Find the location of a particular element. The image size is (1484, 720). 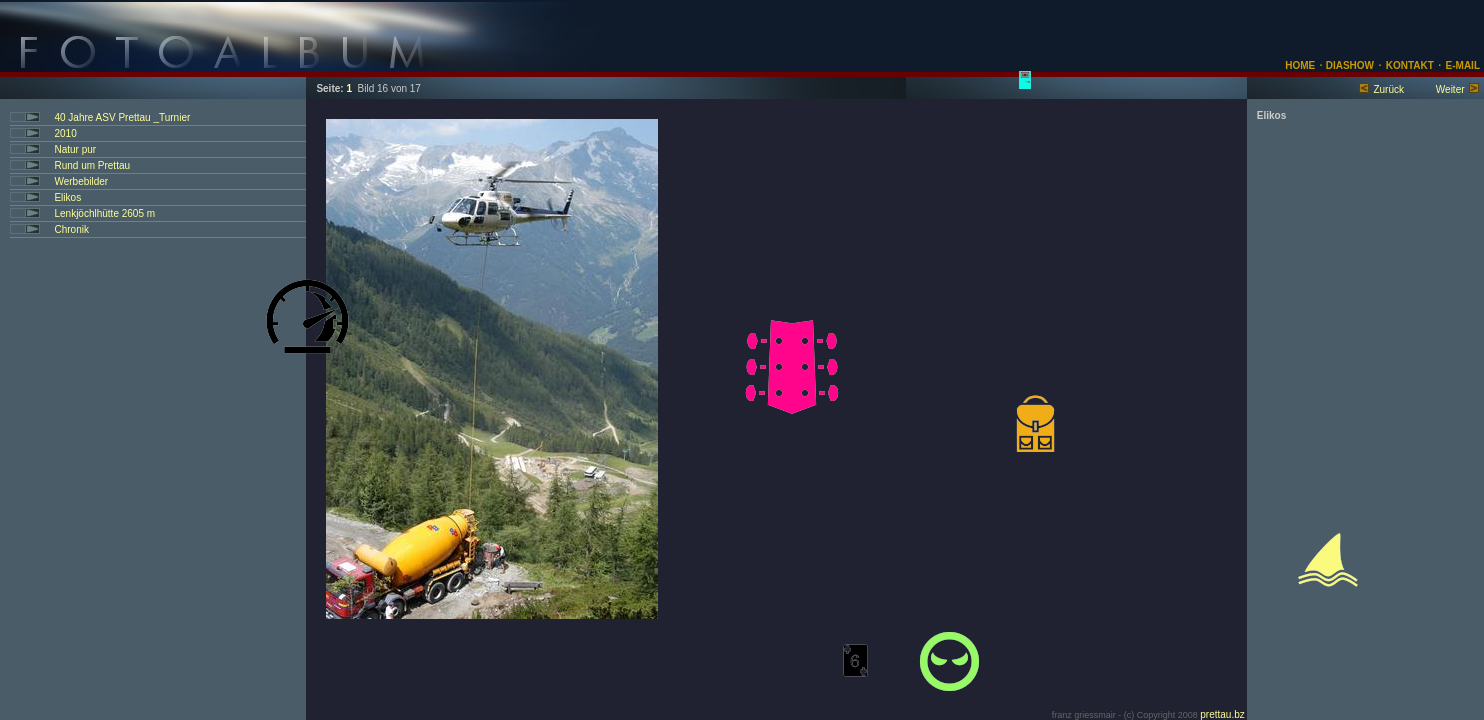

indicates shark or dangerous water warning is located at coordinates (1328, 560).